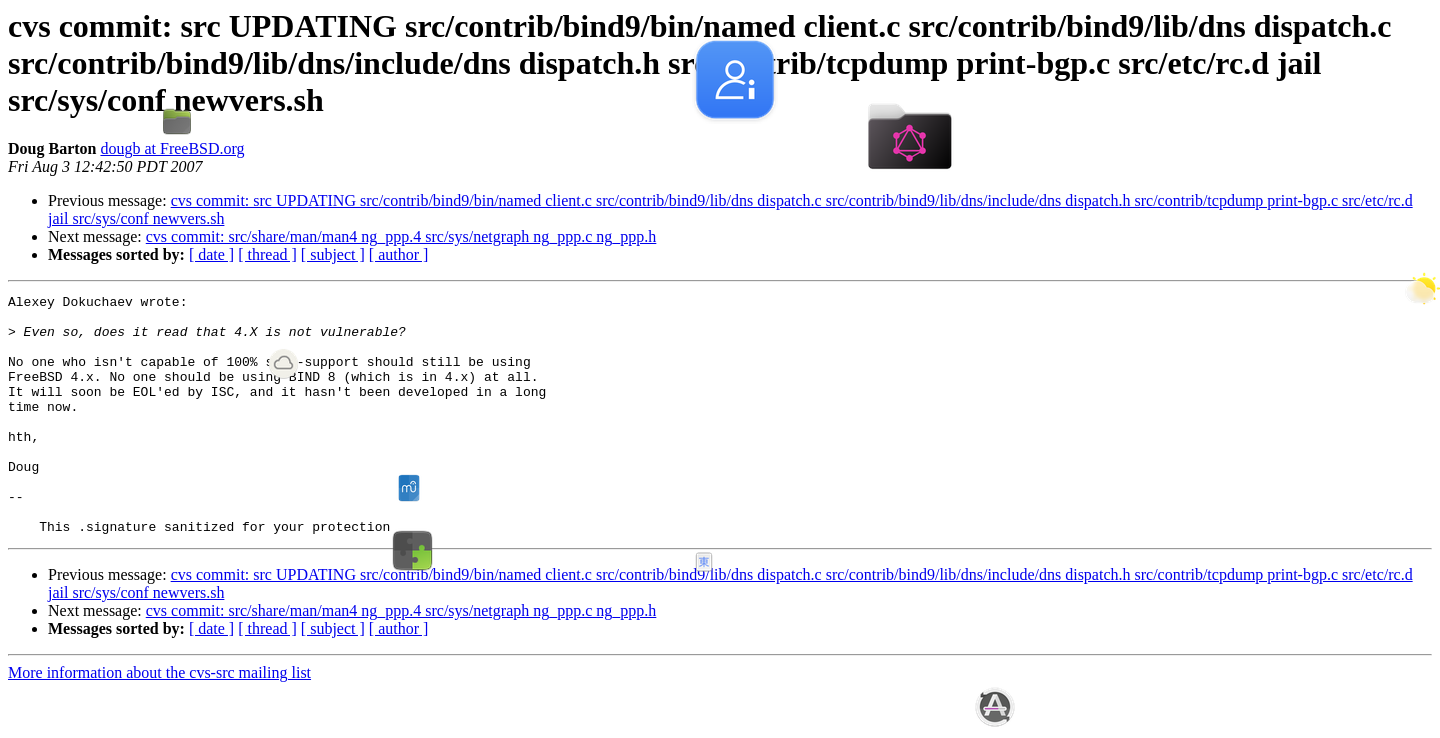  What do you see at coordinates (995, 707) in the screenshot?
I see `check for available software updates` at bounding box center [995, 707].